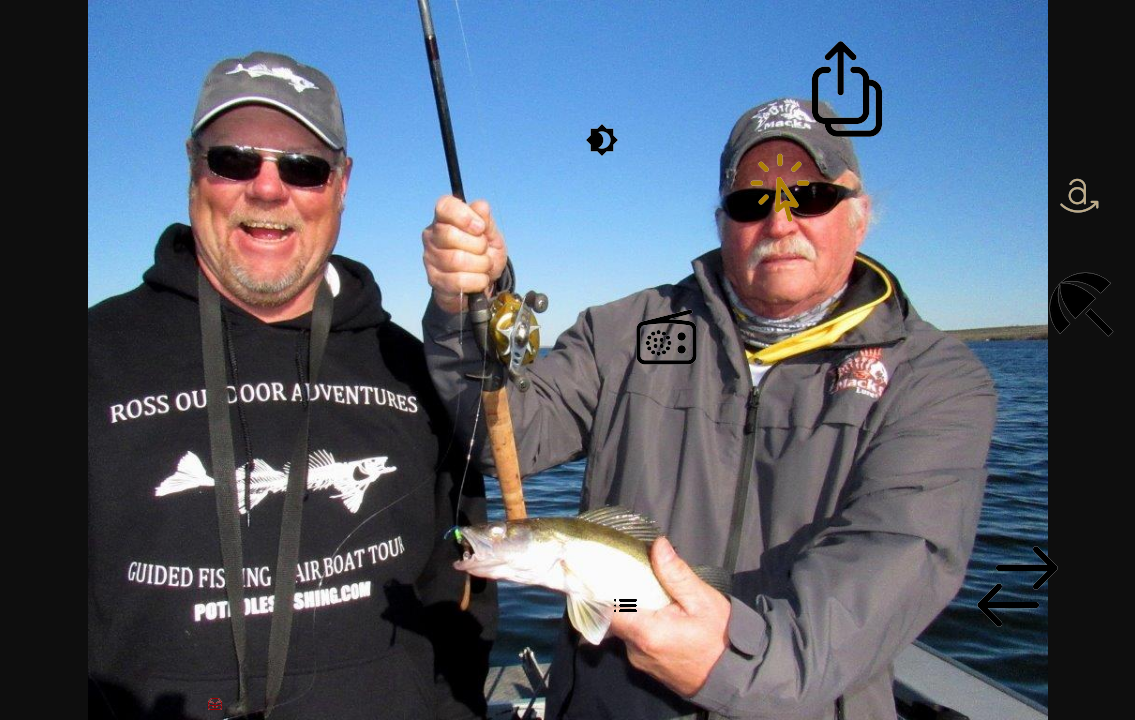 Image resolution: width=1135 pixels, height=720 pixels. What do you see at coordinates (215, 704) in the screenshot?
I see `view all inboxes` at bounding box center [215, 704].